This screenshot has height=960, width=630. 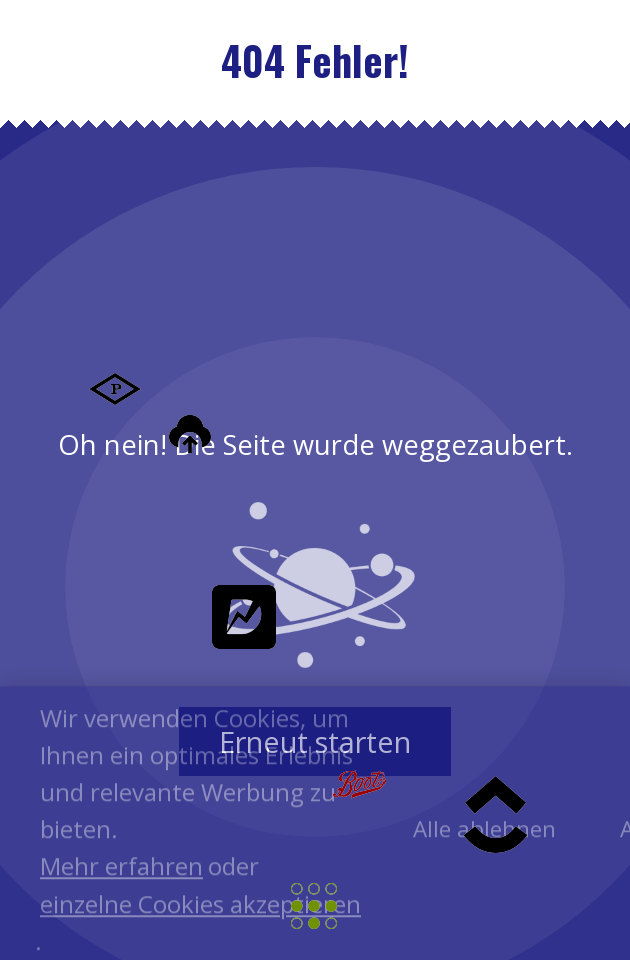 I want to click on open the Boots pharmacy app, so click(x=359, y=784).